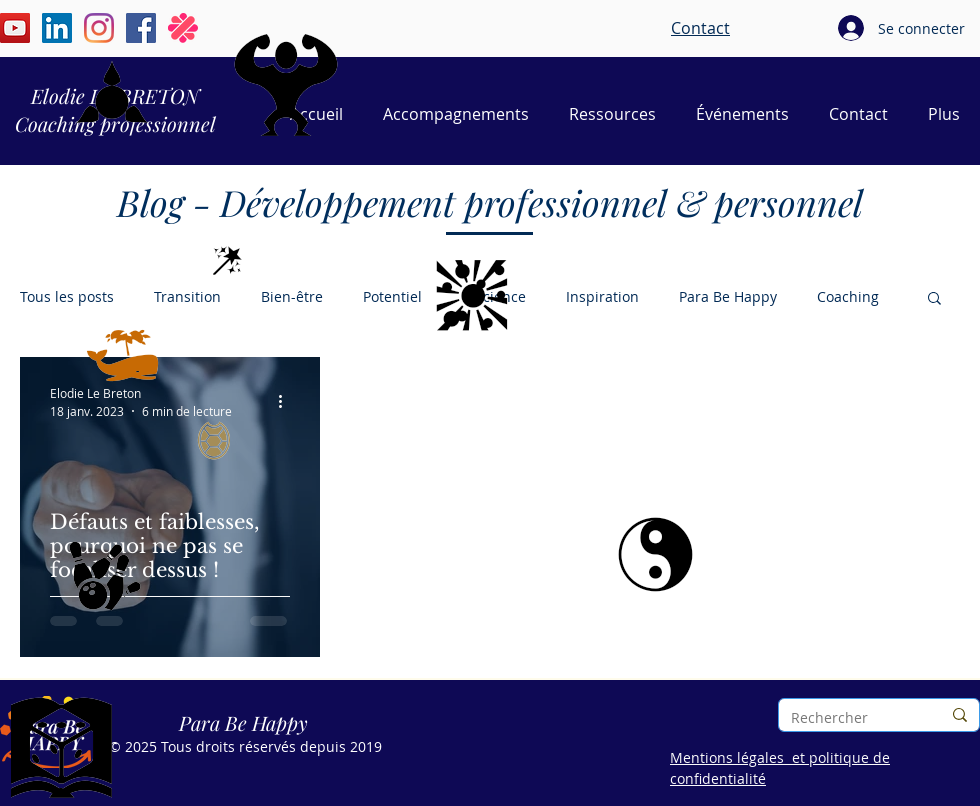 The height and width of the screenshot is (806, 980). Describe the element at coordinates (213, 440) in the screenshot. I see `equip turtle shell armor or shield` at that location.